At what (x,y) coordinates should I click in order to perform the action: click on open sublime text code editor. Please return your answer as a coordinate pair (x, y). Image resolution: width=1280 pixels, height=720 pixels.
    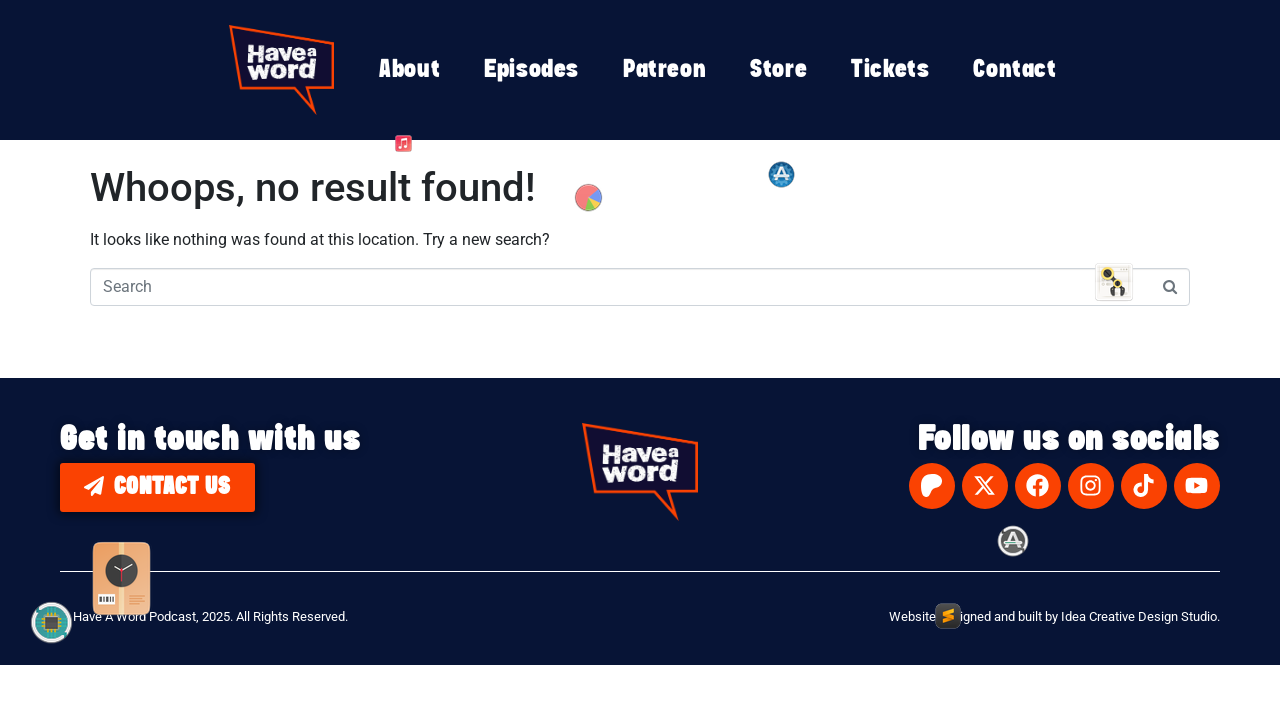
    Looking at the image, I should click on (948, 616).